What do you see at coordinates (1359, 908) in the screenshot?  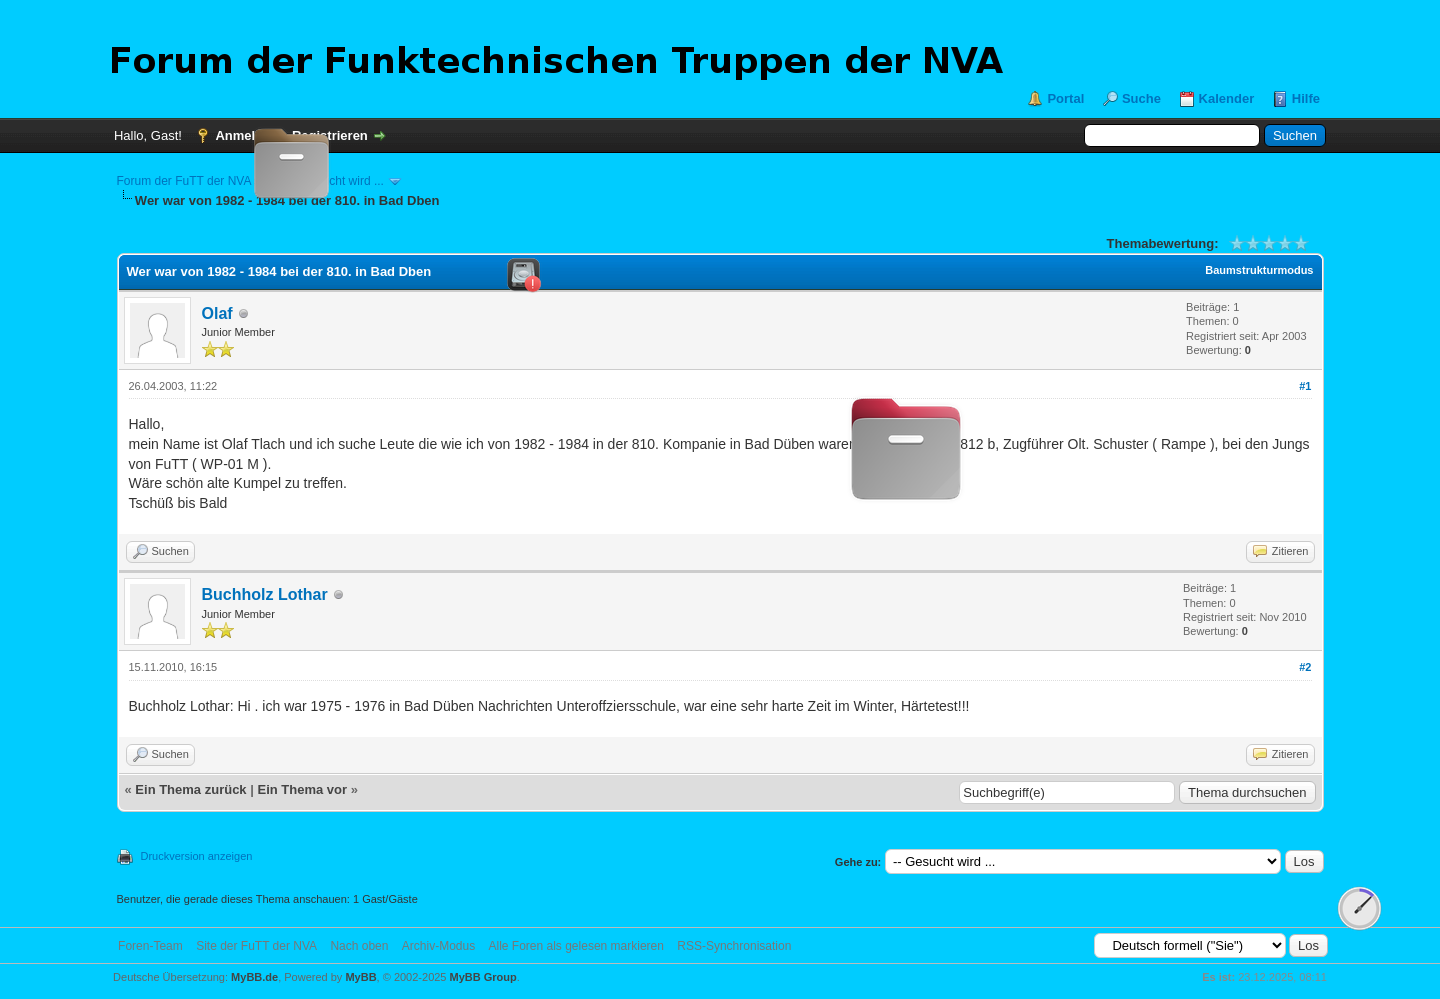 I see `open sysprof system profiler` at bounding box center [1359, 908].